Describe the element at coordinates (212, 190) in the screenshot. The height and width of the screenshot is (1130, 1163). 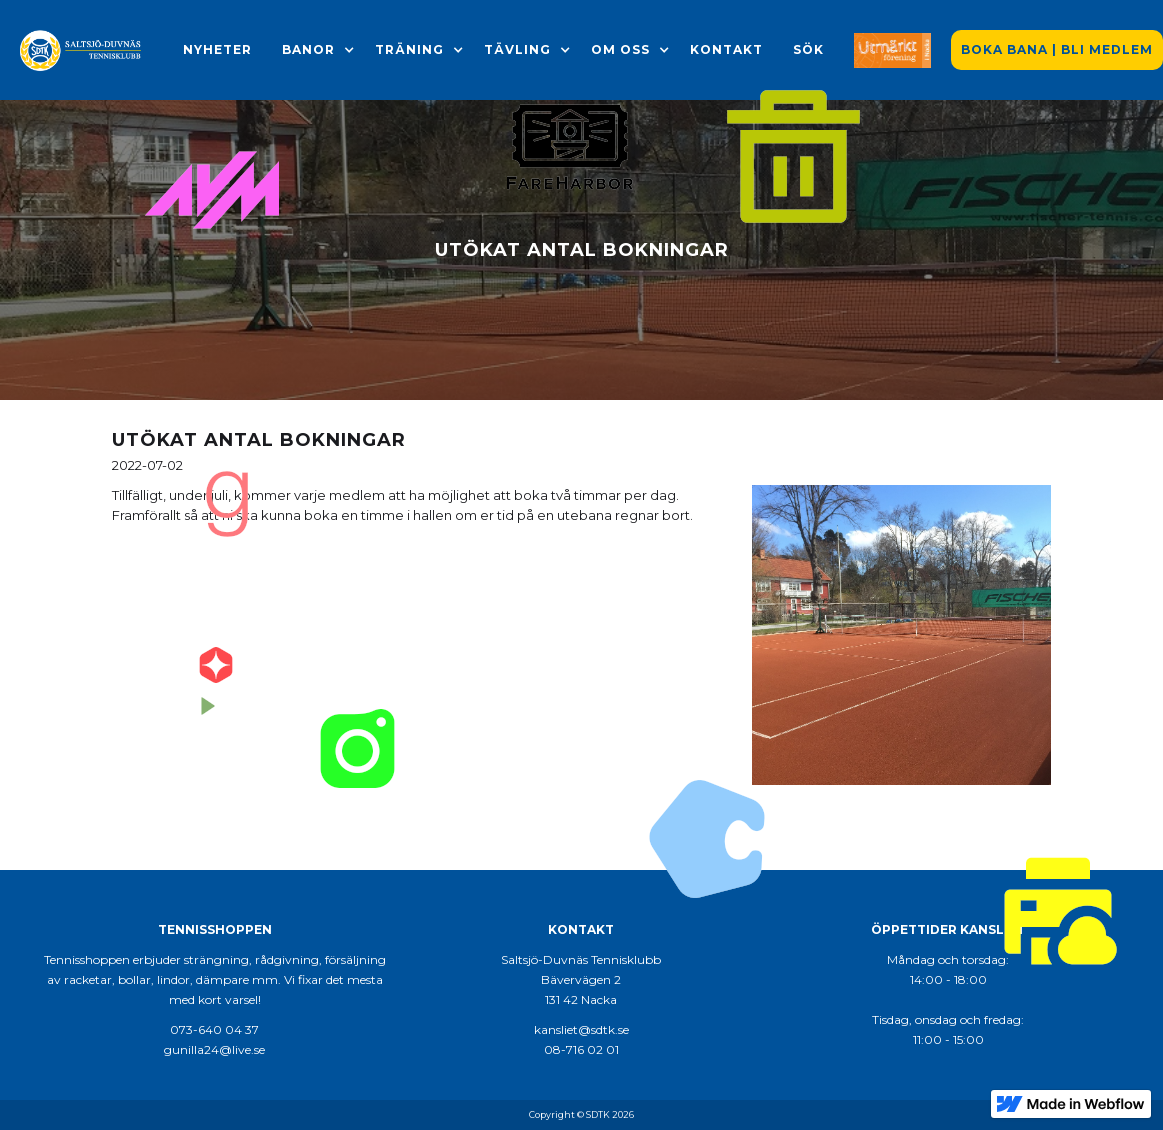
I see `AVM company logo` at that location.